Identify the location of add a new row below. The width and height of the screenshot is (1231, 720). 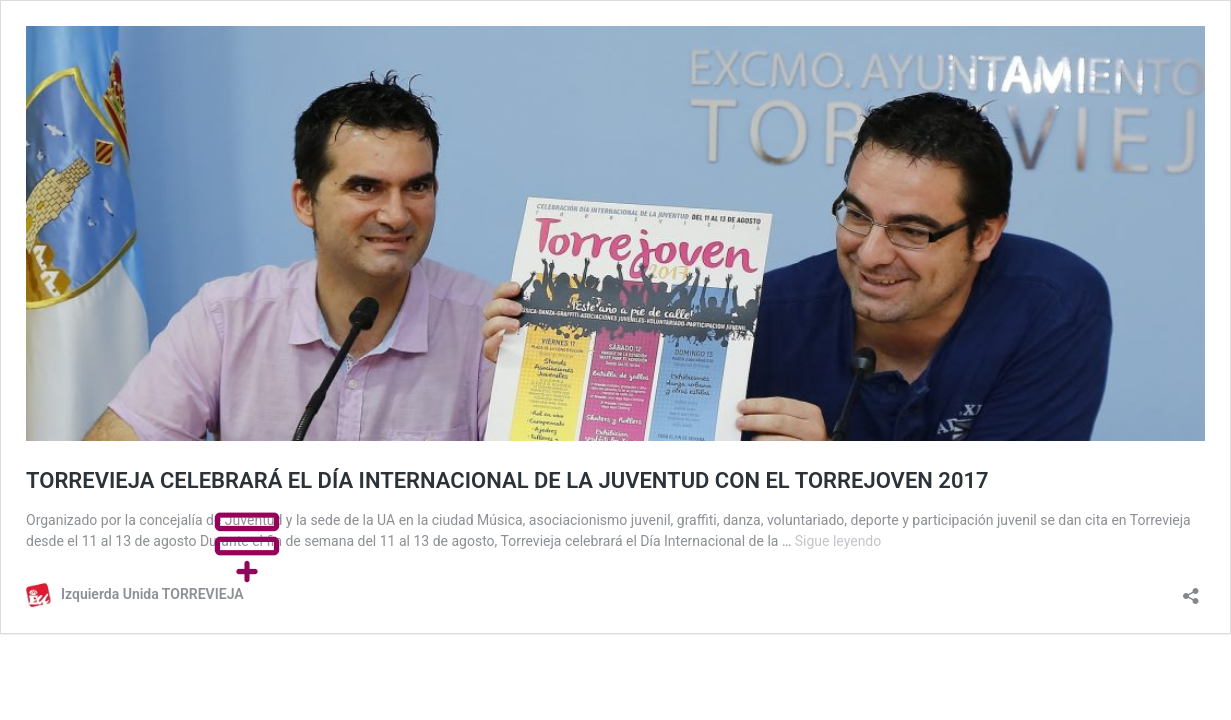
(247, 542).